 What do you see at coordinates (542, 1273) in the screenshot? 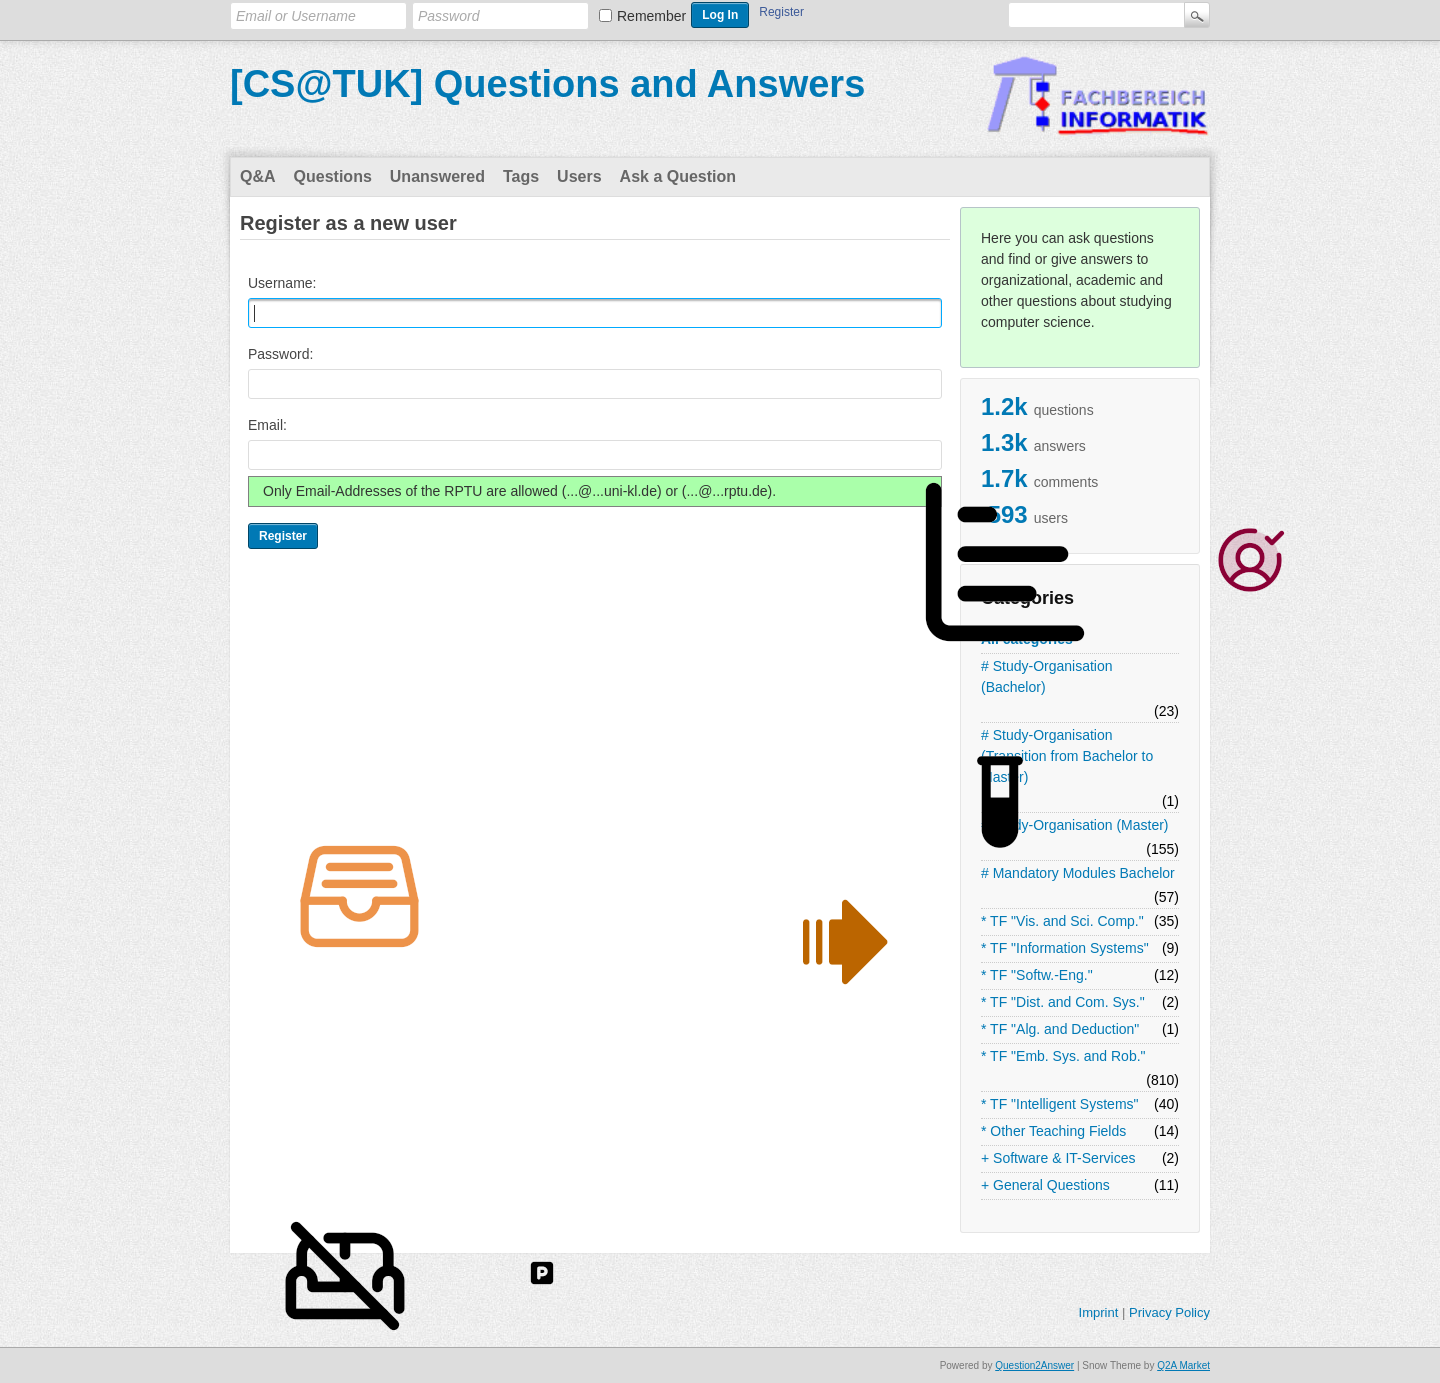
I see `find nearby parking locations` at bounding box center [542, 1273].